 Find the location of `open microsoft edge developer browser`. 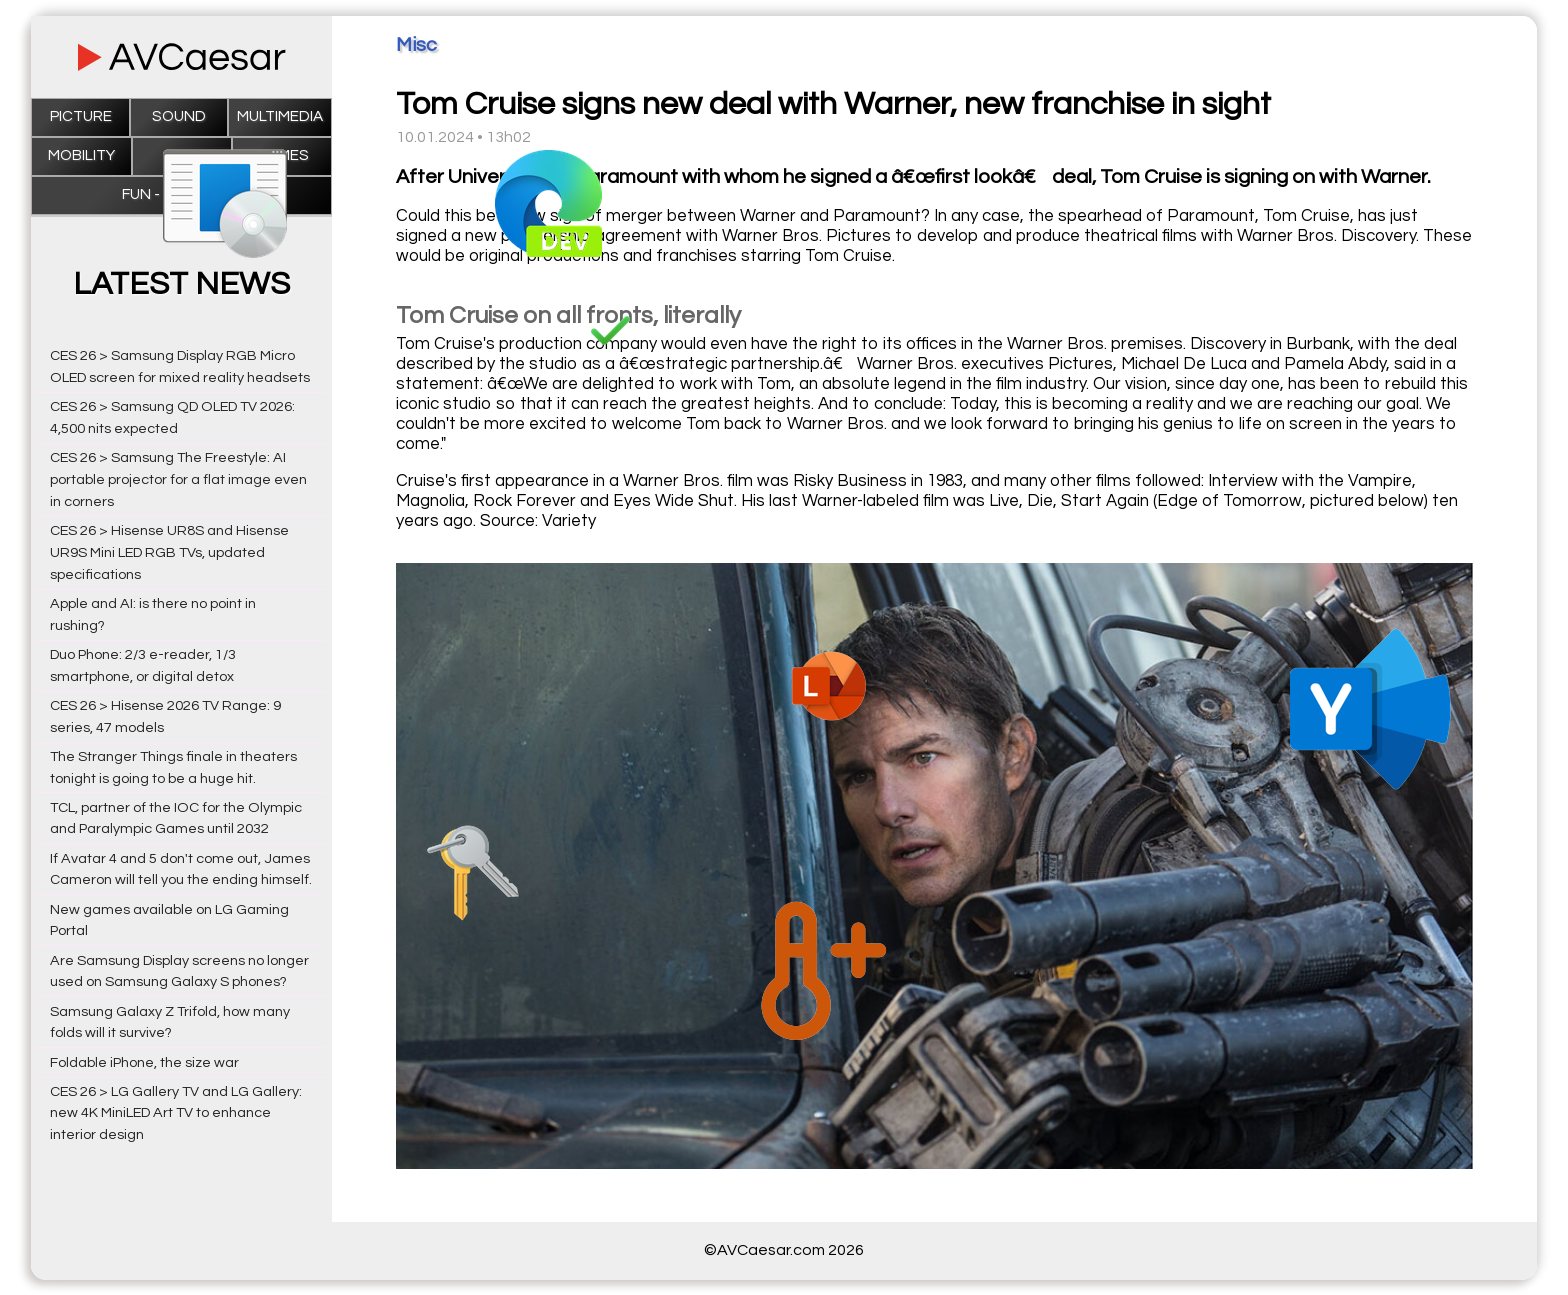

open microsoft edge developer browser is located at coordinates (548, 203).